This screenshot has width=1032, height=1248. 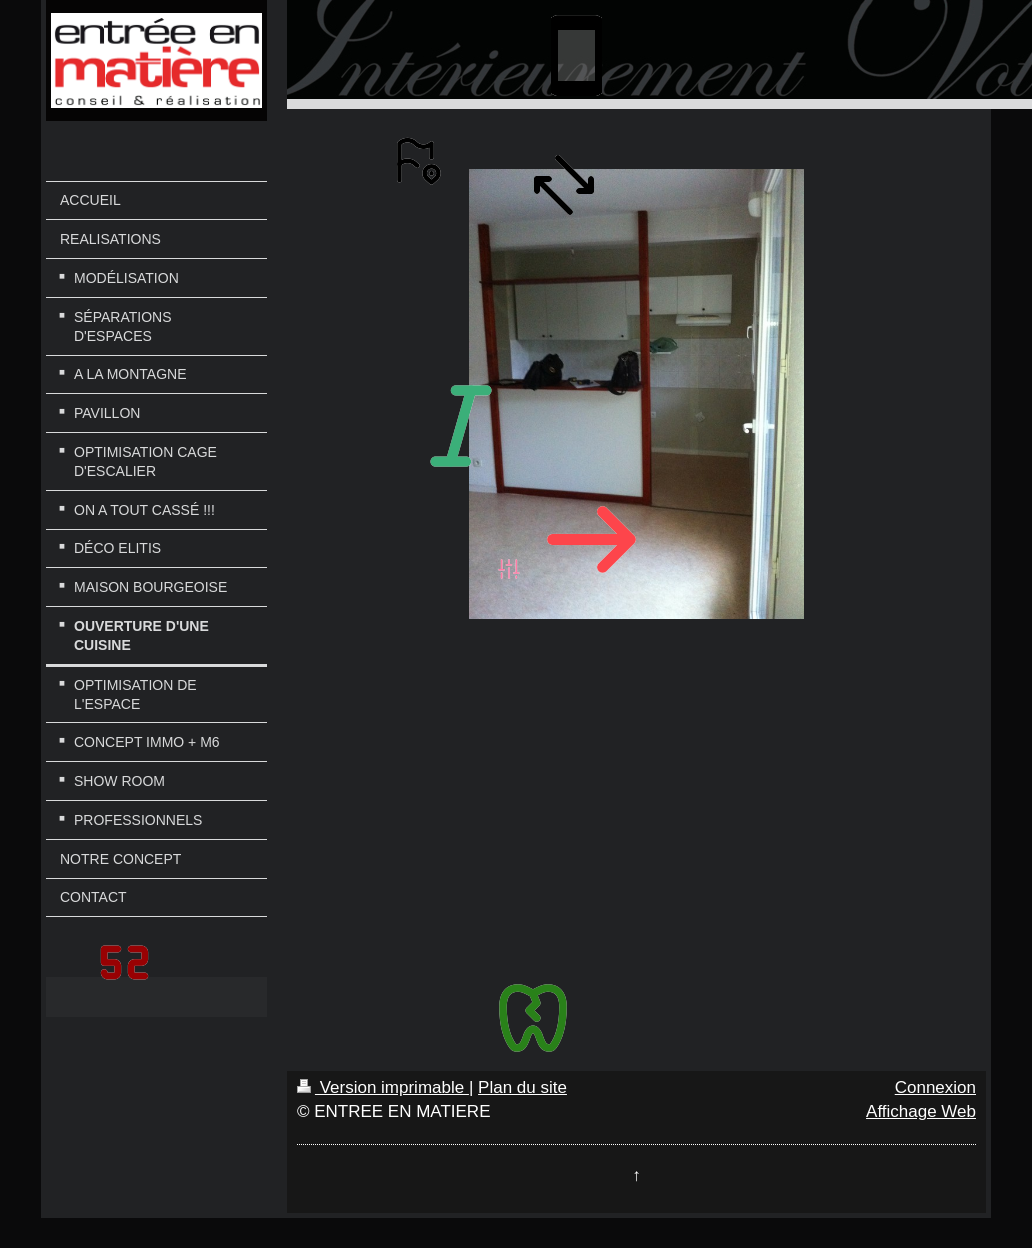 I want to click on apply italic formatting to selected text, so click(x=461, y=426).